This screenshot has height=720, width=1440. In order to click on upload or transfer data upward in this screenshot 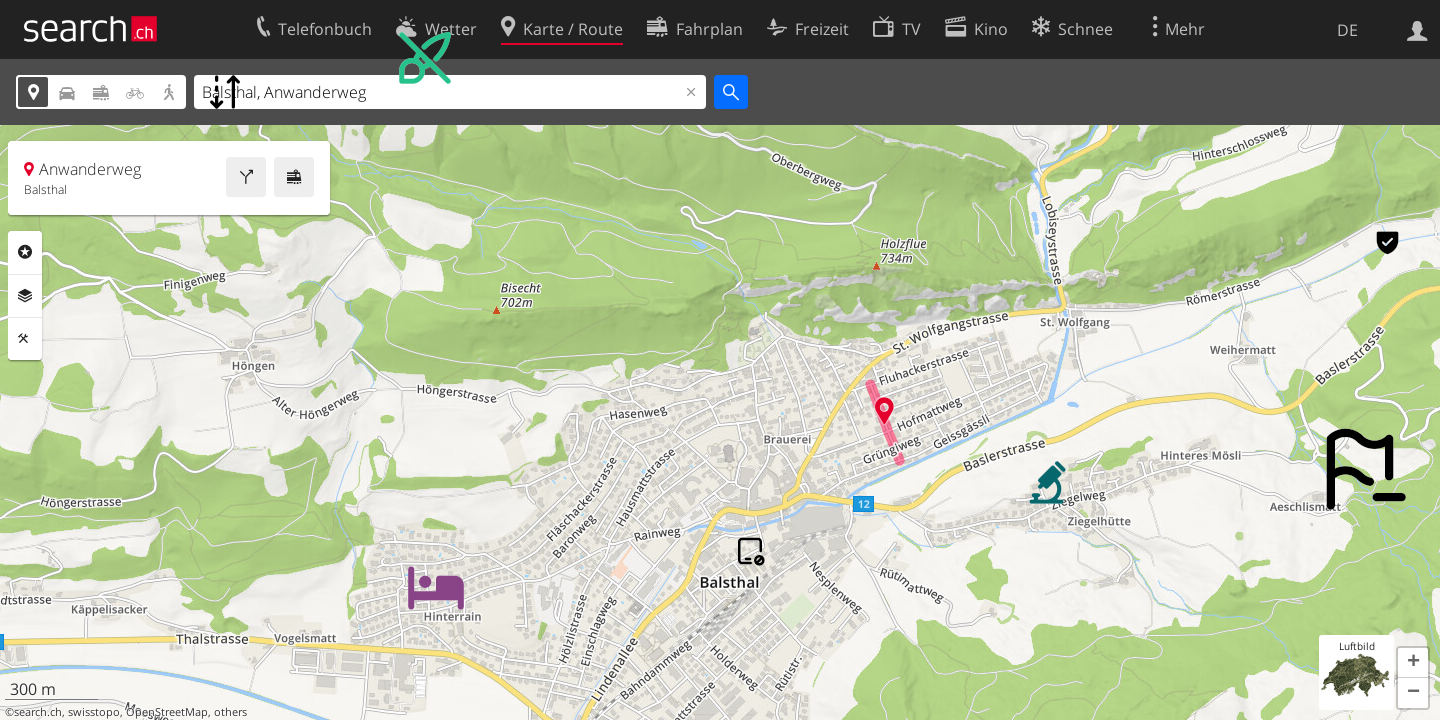, I will do `click(225, 92)`.